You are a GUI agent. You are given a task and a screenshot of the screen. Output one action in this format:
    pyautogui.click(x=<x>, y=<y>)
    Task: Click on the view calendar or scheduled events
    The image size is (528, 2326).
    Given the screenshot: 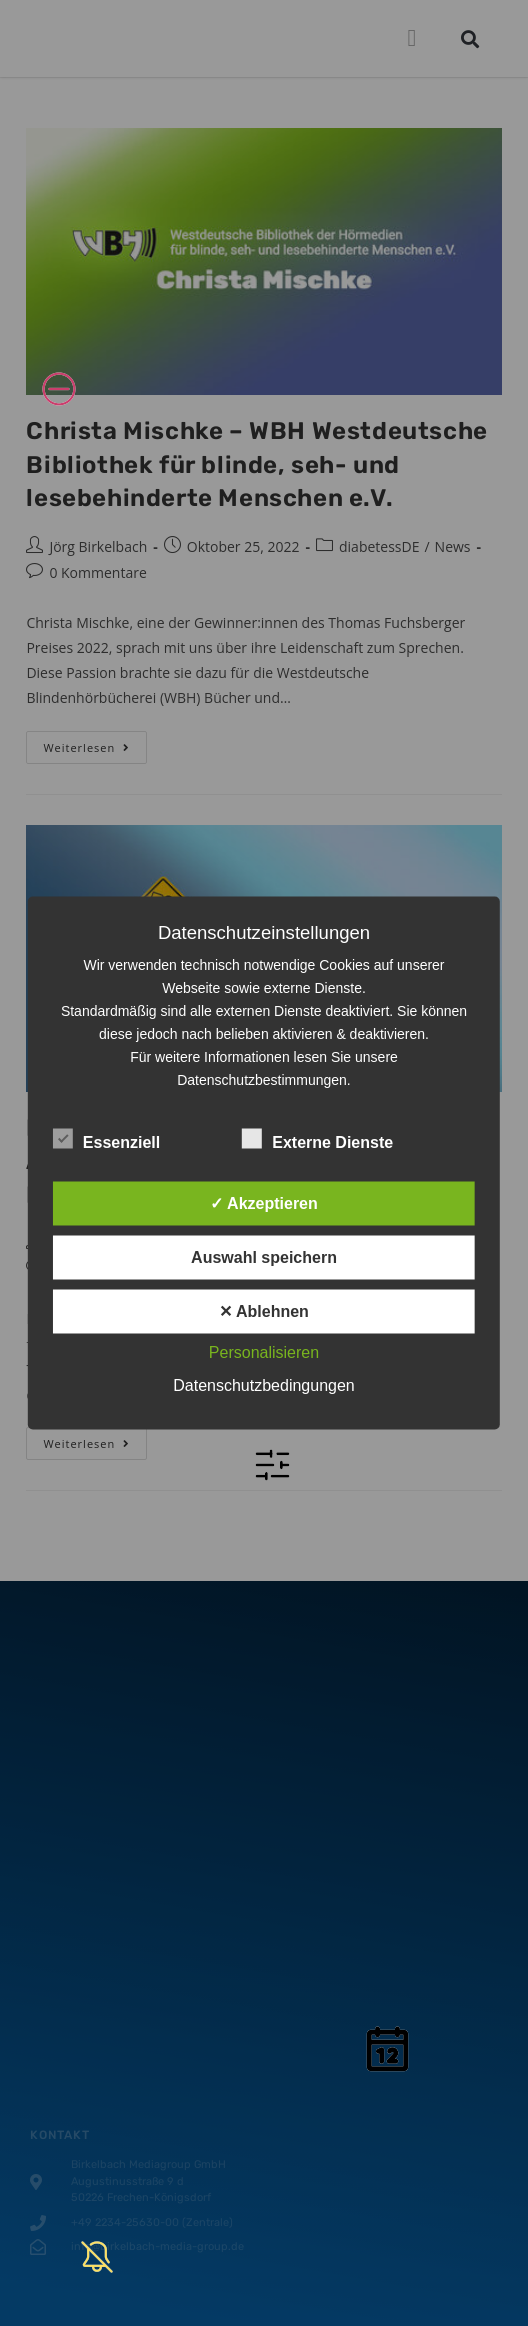 What is the action you would take?
    pyautogui.click(x=387, y=2050)
    